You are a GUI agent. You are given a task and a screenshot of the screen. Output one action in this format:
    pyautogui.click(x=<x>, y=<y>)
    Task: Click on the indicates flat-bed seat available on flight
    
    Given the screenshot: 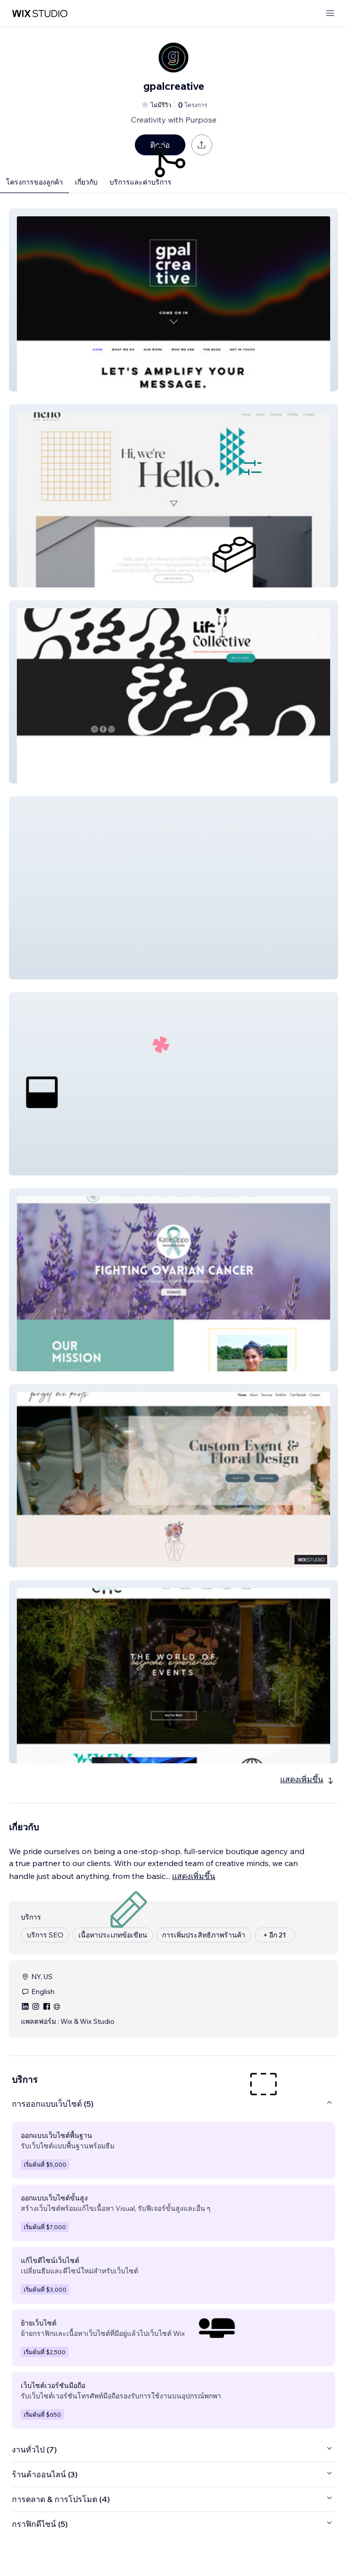 What is the action you would take?
    pyautogui.click(x=217, y=2327)
    